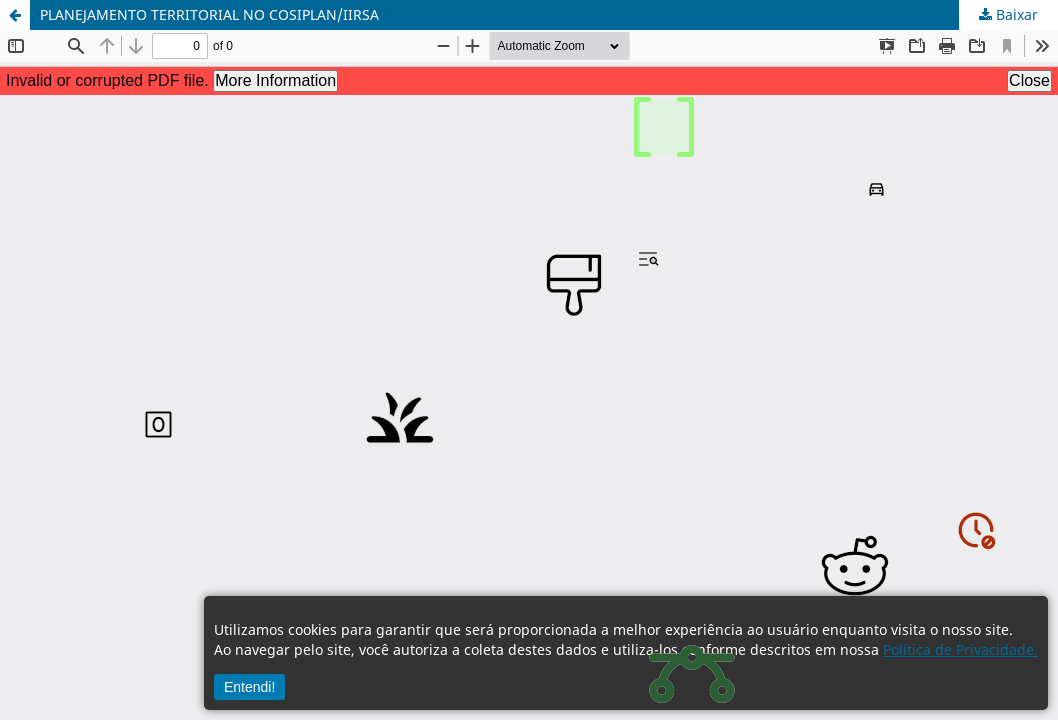 The width and height of the screenshot is (1058, 720). What do you see at coordinates (692, 674) in the screenshot?
I see `edit vector path or bezier curve` at bounding box center [692, 674].